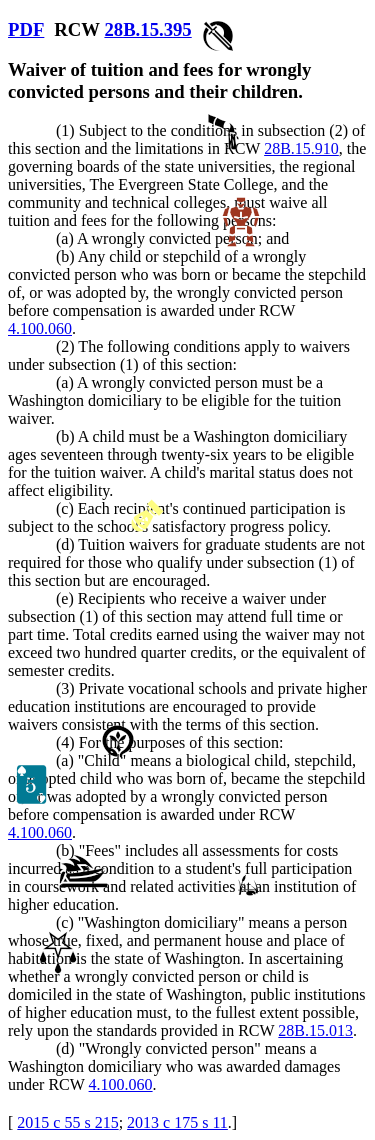 This screenshot has height=1140, width=375. I want to click on select battle mech unit in game, so click(241, 222).